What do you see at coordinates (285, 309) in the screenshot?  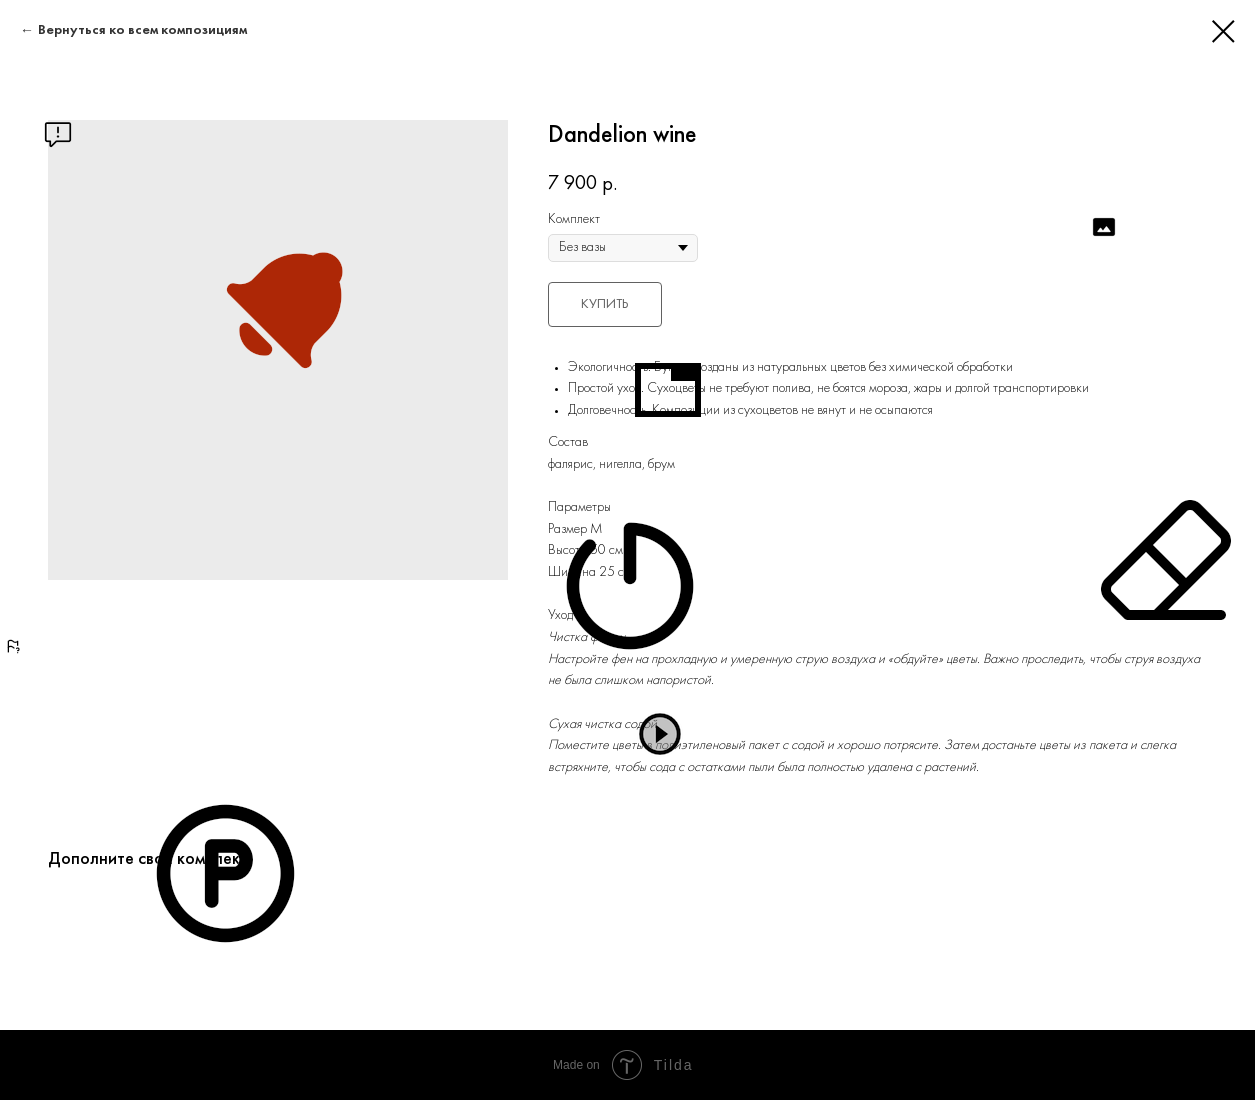 I see `notifications are active` at bounding box center [285, 309].